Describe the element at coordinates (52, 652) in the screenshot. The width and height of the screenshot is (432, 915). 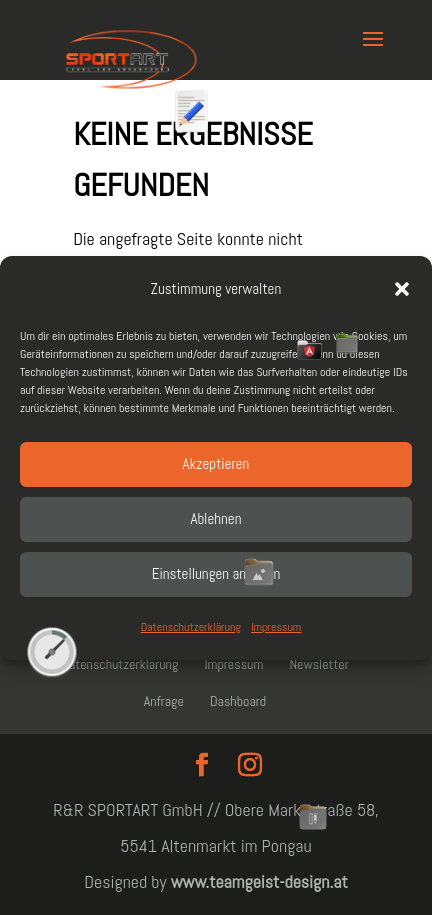
I see `open sysprof system profiler` at that location.